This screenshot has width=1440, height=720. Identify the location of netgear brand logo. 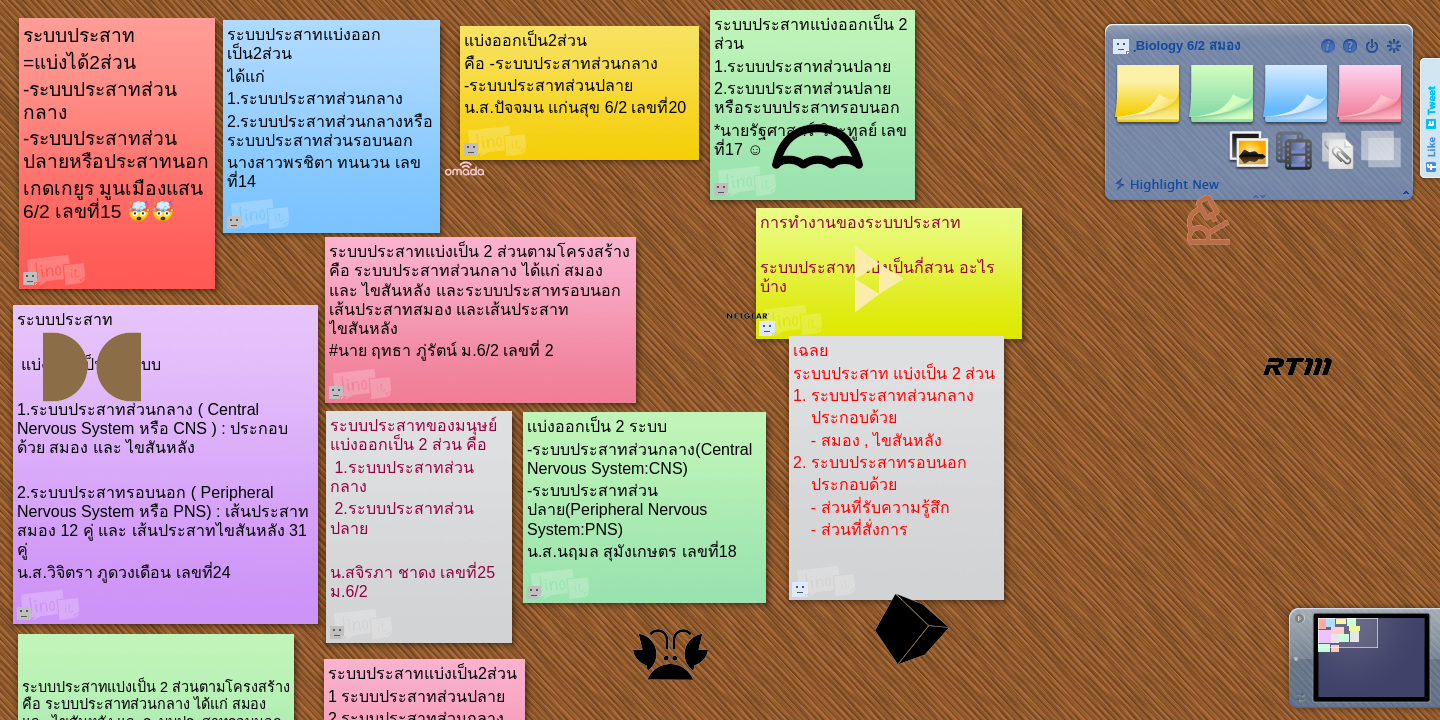
(748, 316).